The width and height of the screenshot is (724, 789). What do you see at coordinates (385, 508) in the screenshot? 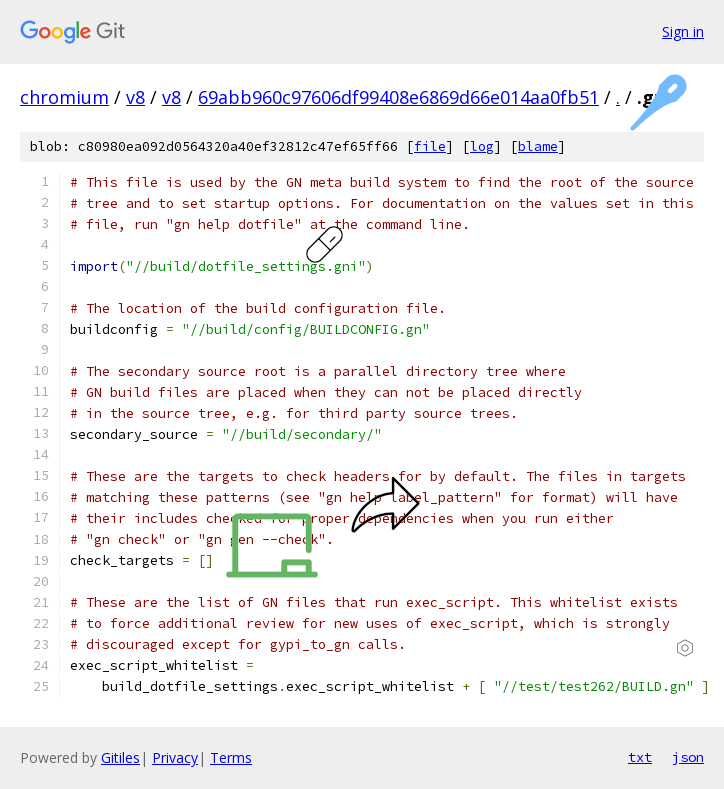
I see `share this content` at bounding box center [385, 508].